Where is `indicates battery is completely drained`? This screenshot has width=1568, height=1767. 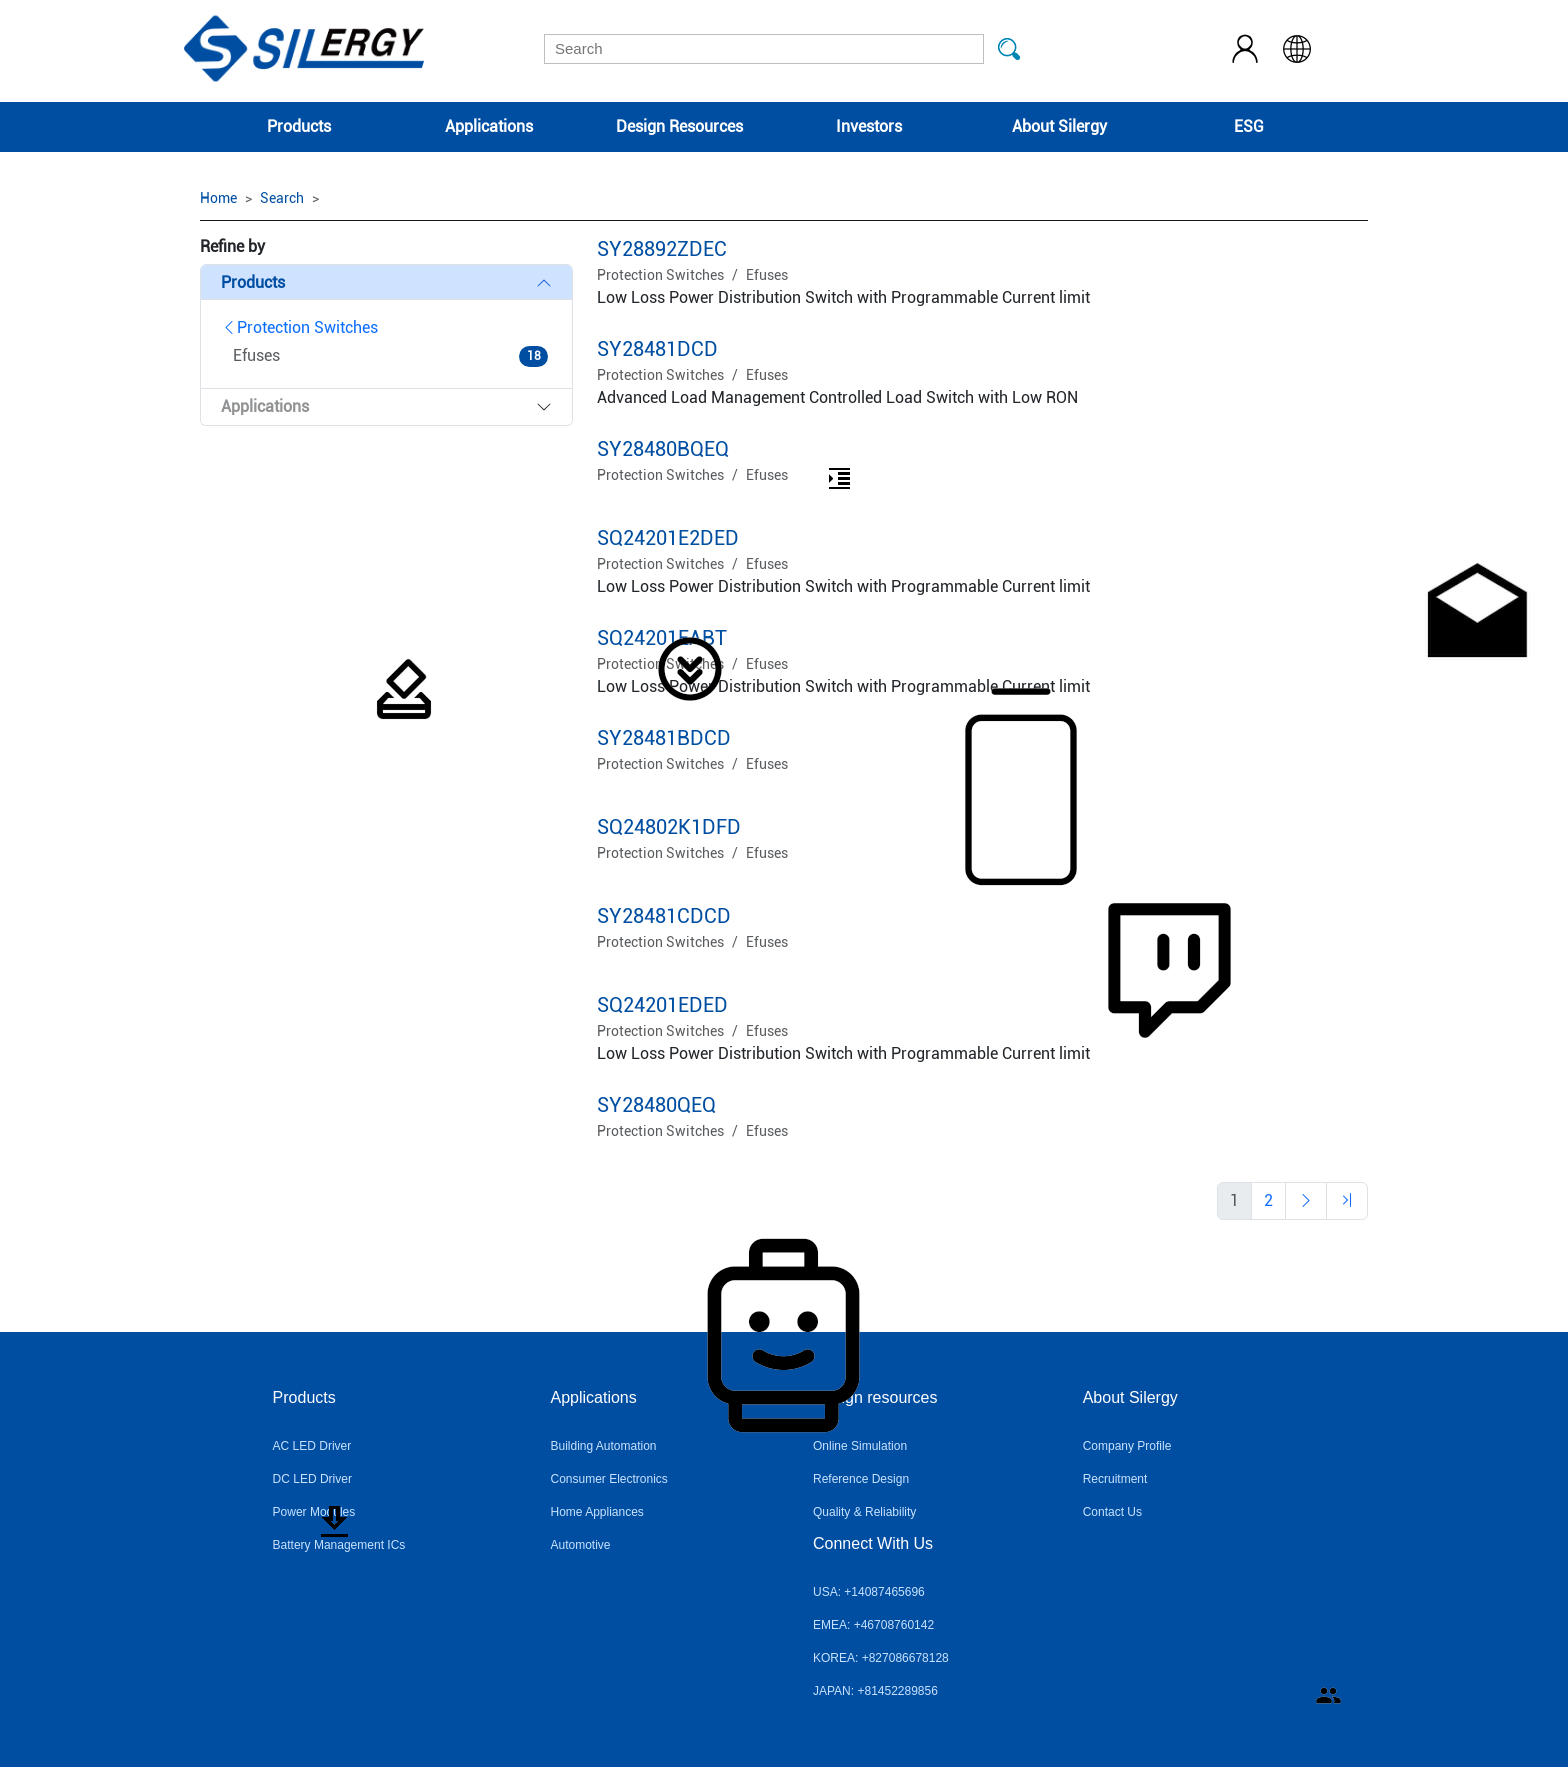 indicates battery is completely drained is located at coordinates (1021, 790).